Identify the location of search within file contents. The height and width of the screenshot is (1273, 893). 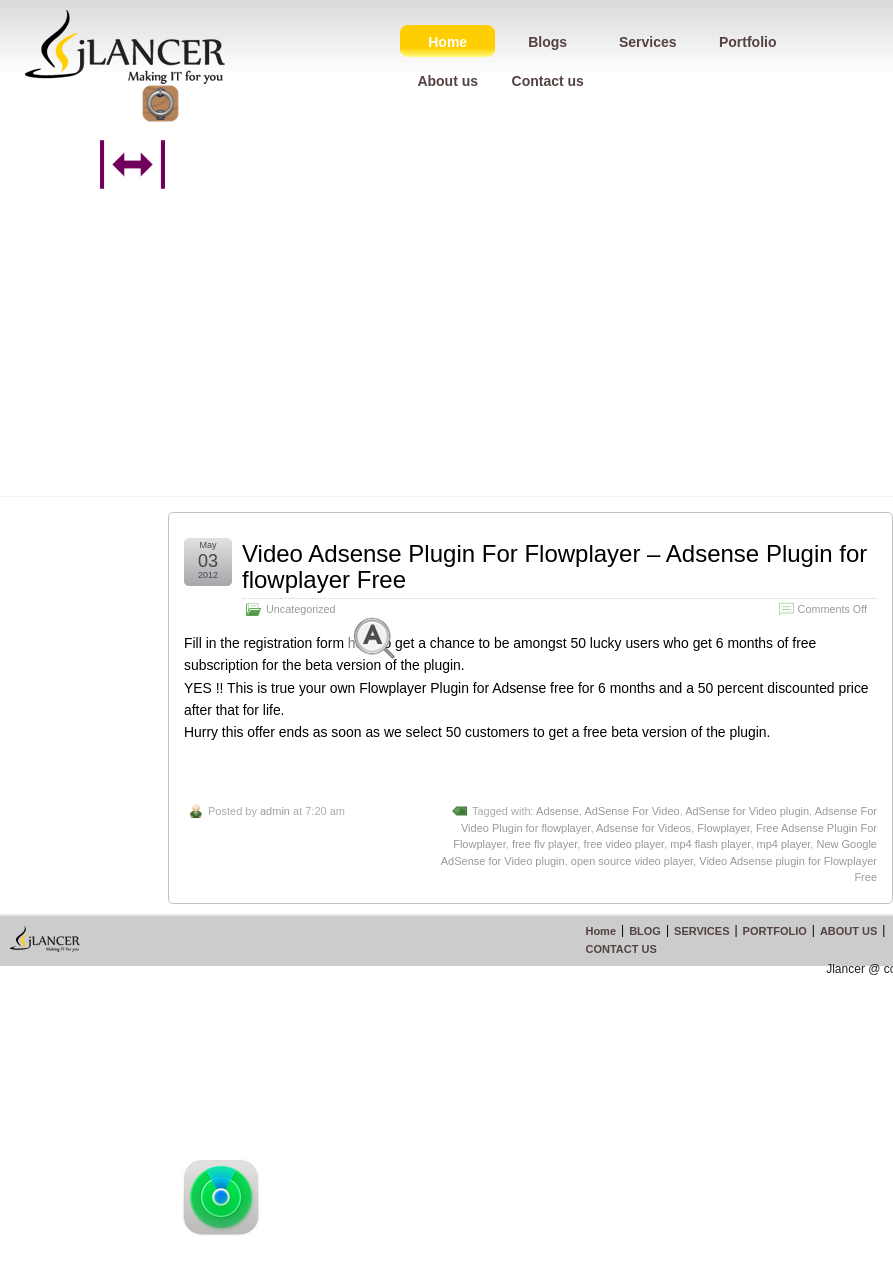
(374, 638).